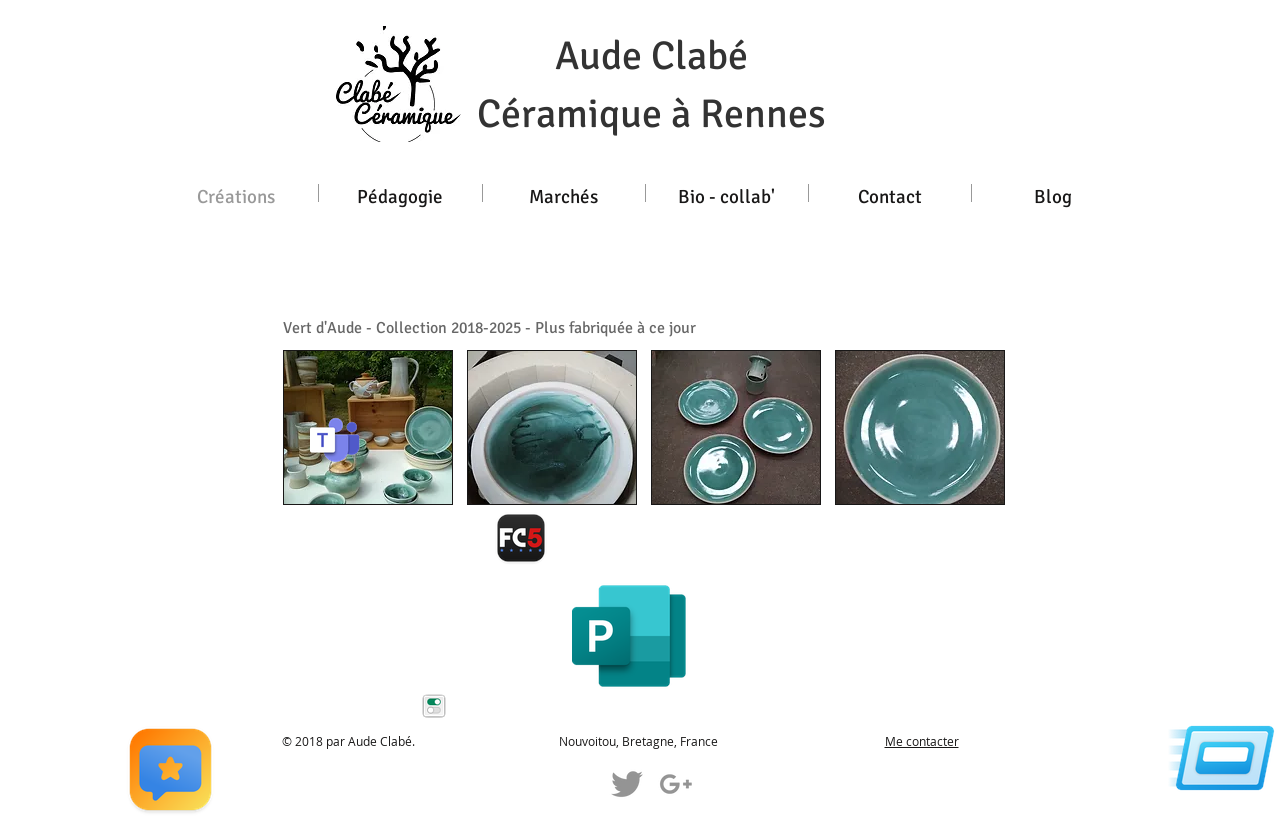 The width and height of the screenshot is (1287, 818). Describe the element at coordinates (434, 706) in the screenshot. I see `open unity tweak tool settings` at that location.